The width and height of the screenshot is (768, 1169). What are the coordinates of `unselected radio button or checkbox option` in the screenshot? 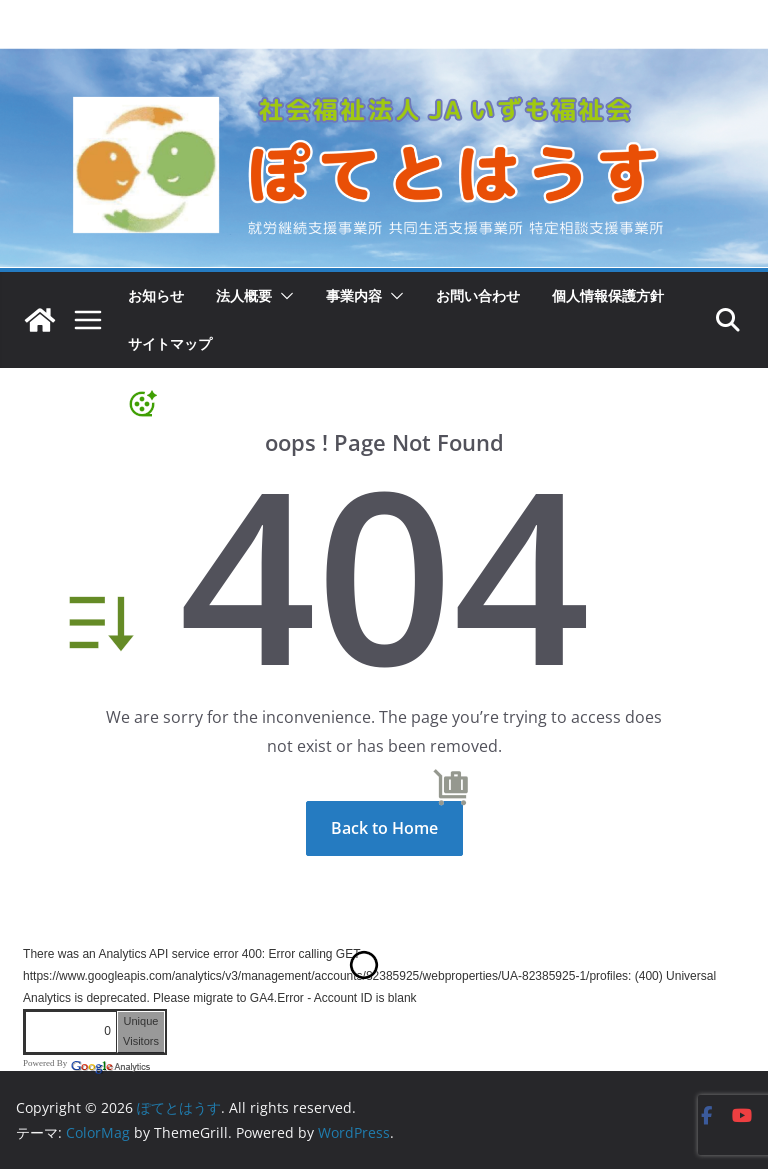 It's located at (364, 965).